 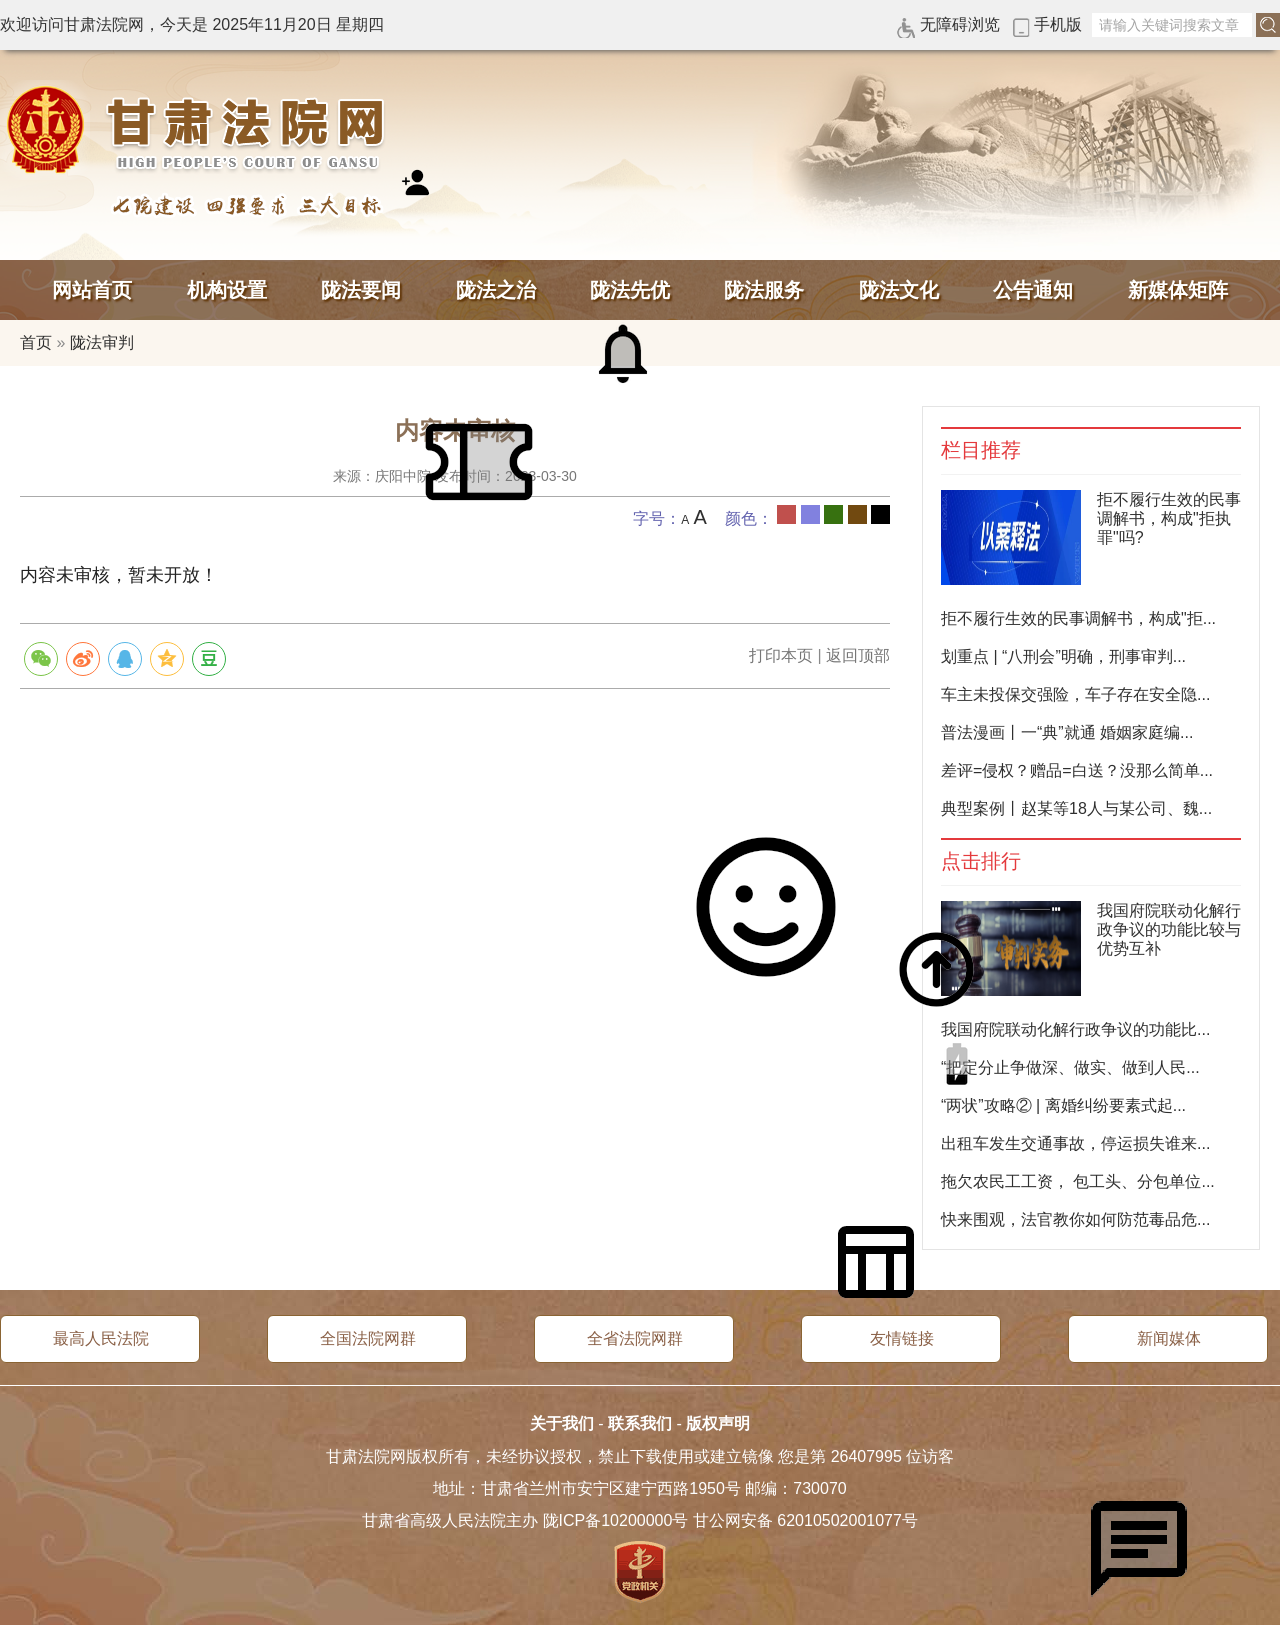 What do you see at coordinates (1139, 1549) in the screenshot?
I see `open chat or messaging` at bounding box center [1139, 1549].